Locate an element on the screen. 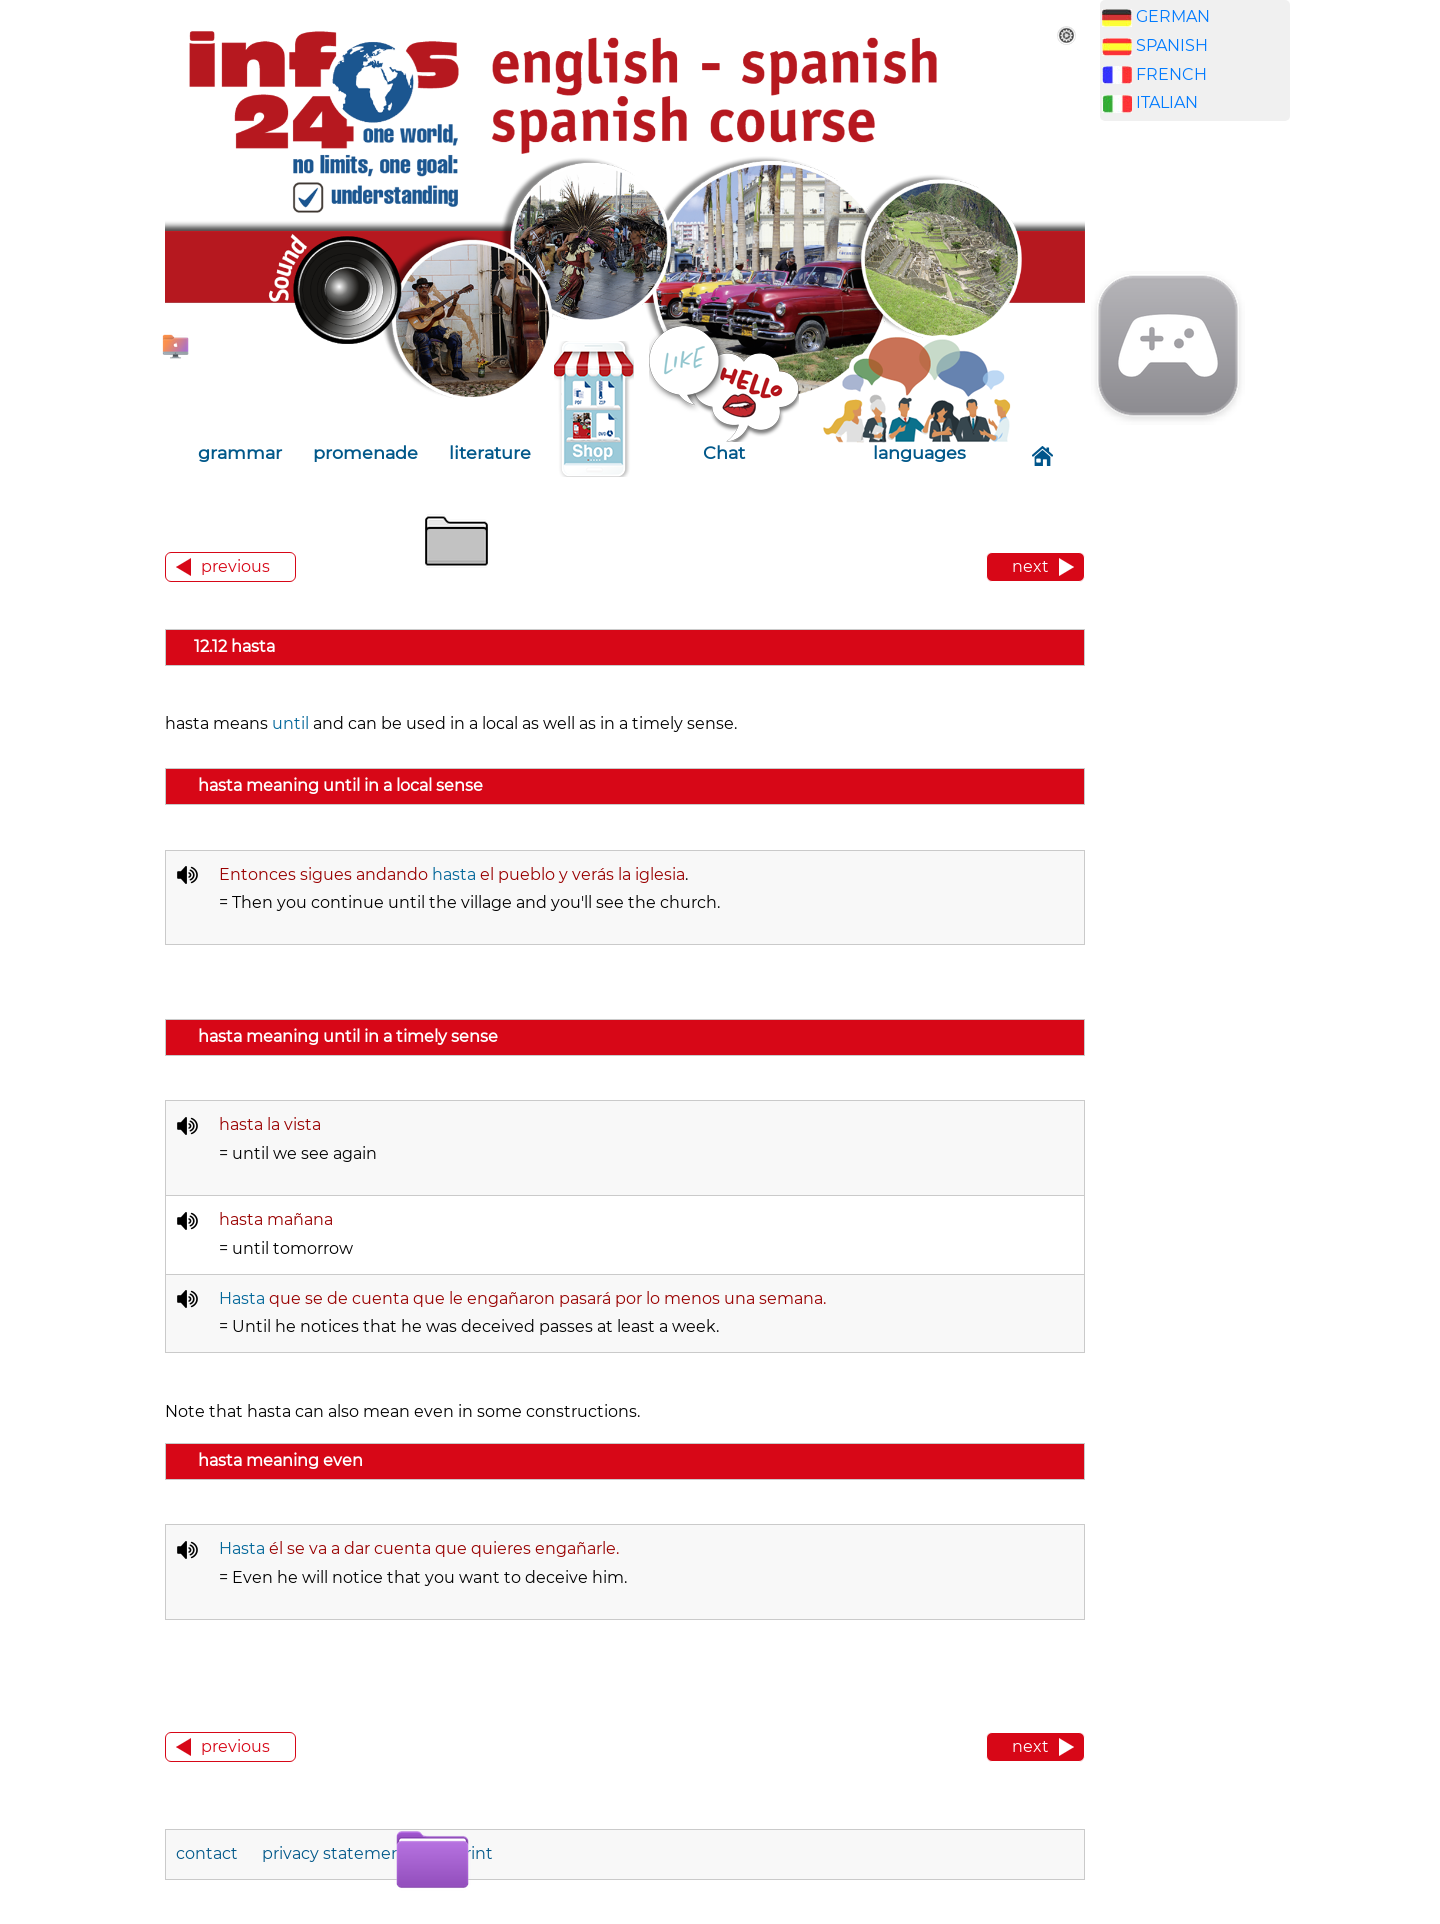  access gaming preferences and settings is located at coordinates (1168, 348).